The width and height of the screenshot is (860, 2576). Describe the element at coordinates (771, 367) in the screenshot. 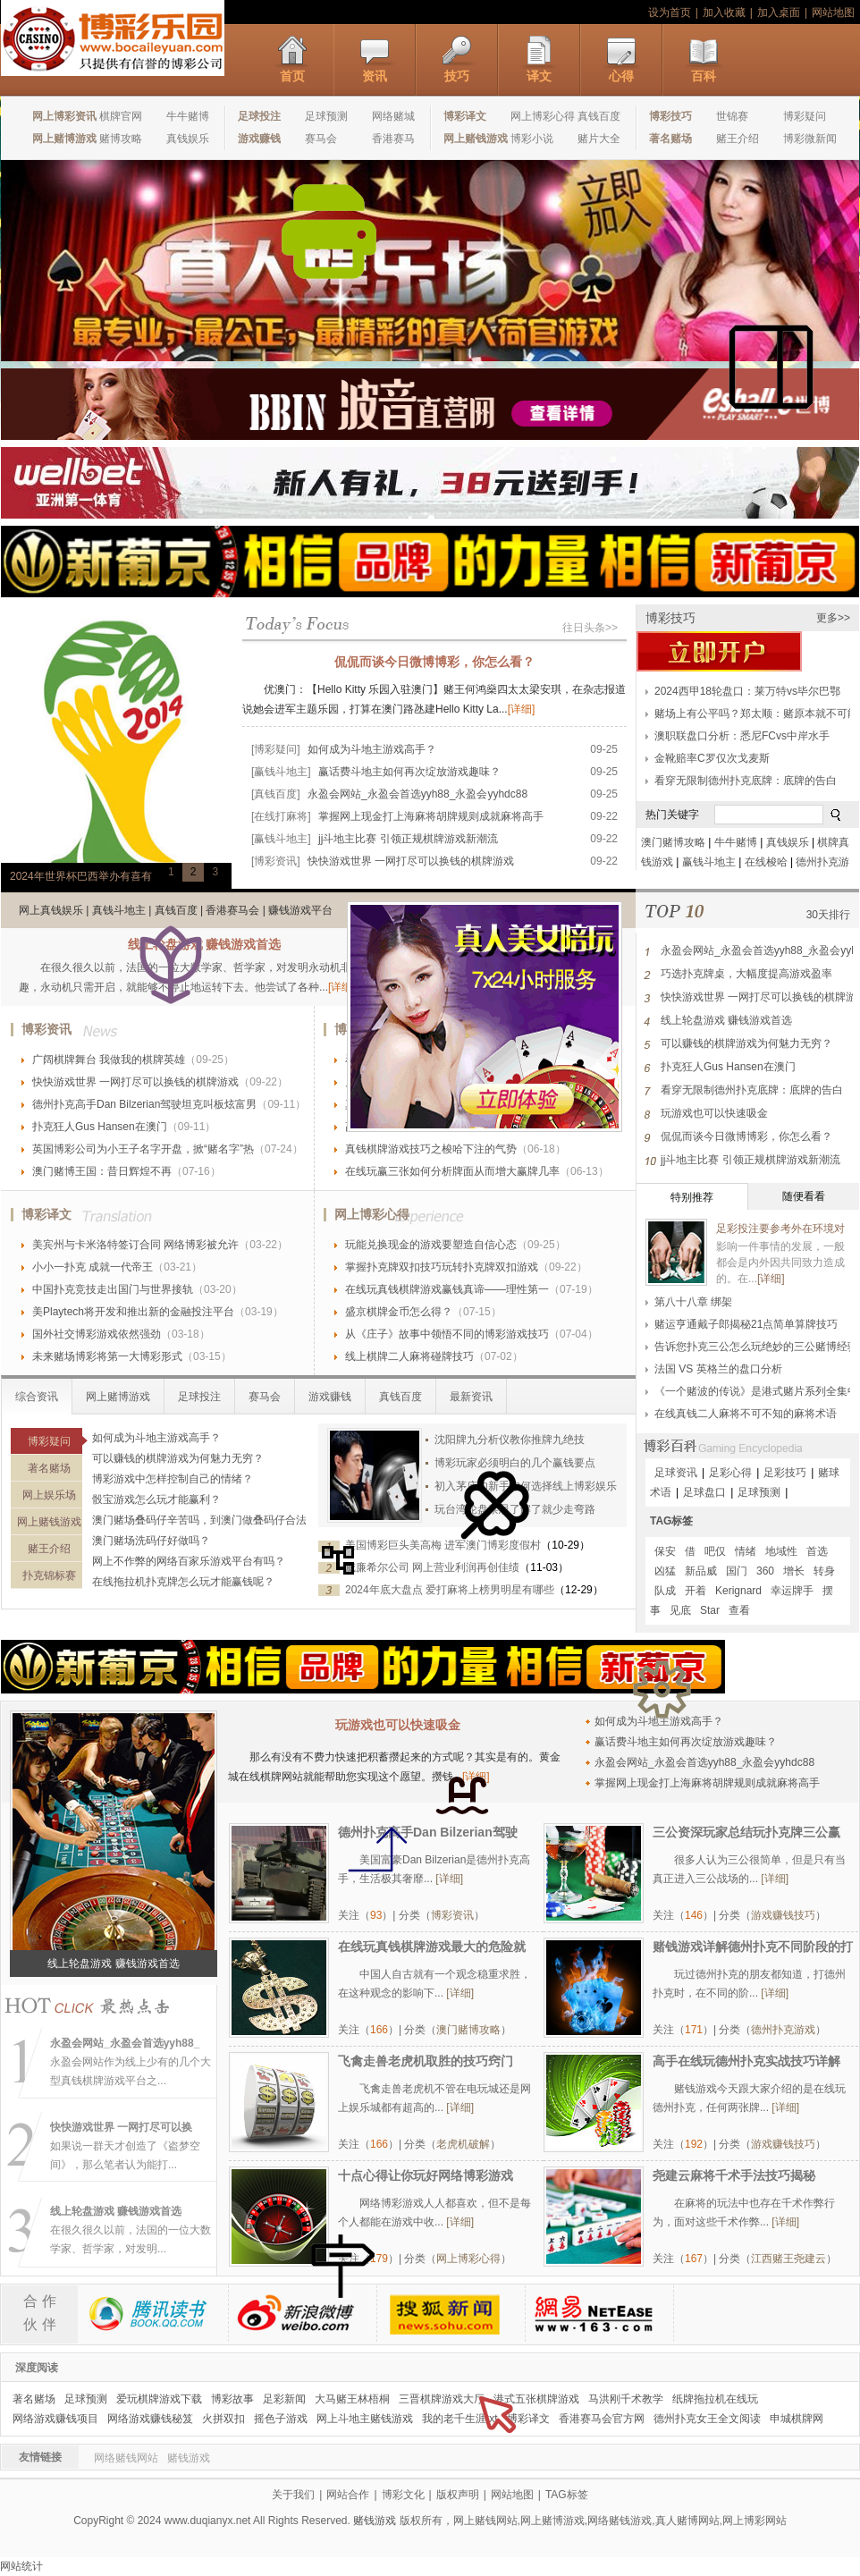

I see `hide the right sidebar panel` at that location.